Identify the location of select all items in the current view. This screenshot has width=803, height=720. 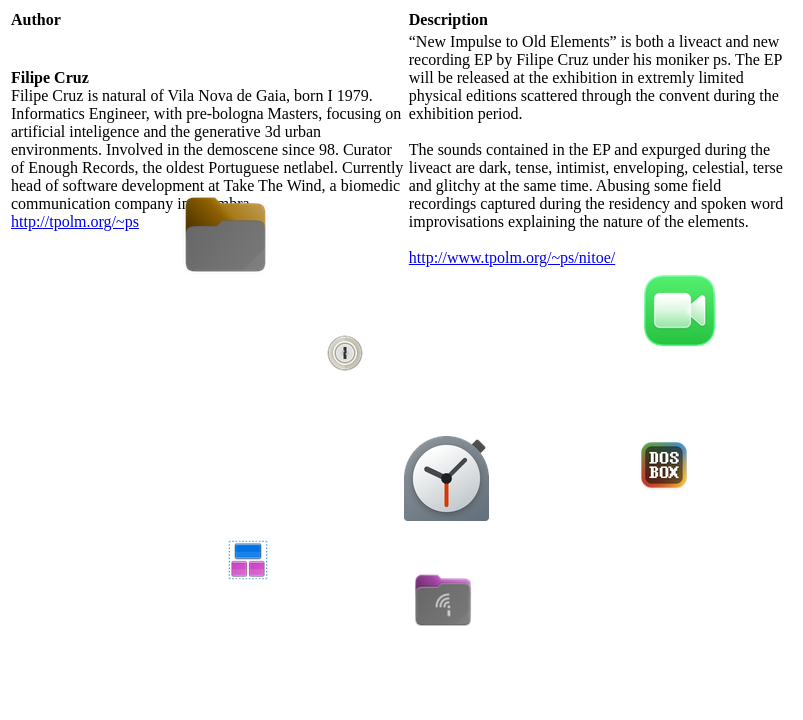
(248, 560).